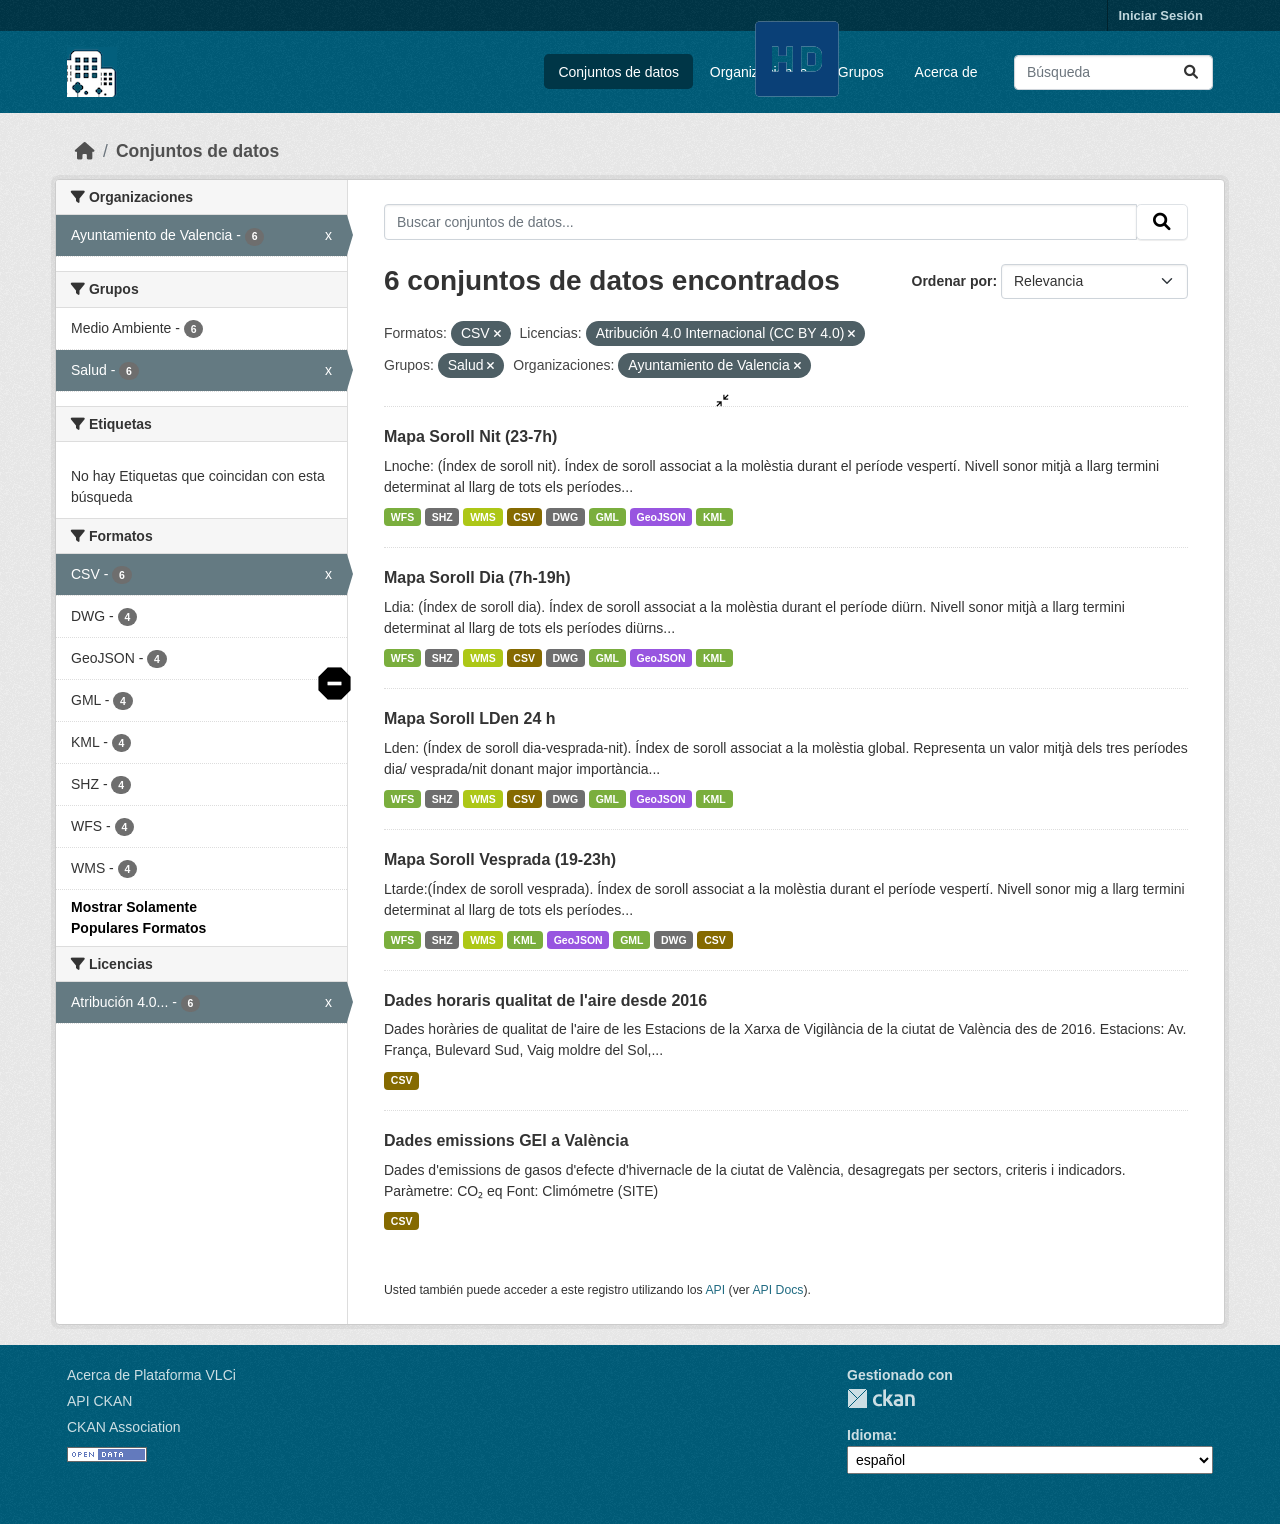 This screenshot has height=1524, width=1280. I want to click on indicates high definition video quality, so click(797, 59).